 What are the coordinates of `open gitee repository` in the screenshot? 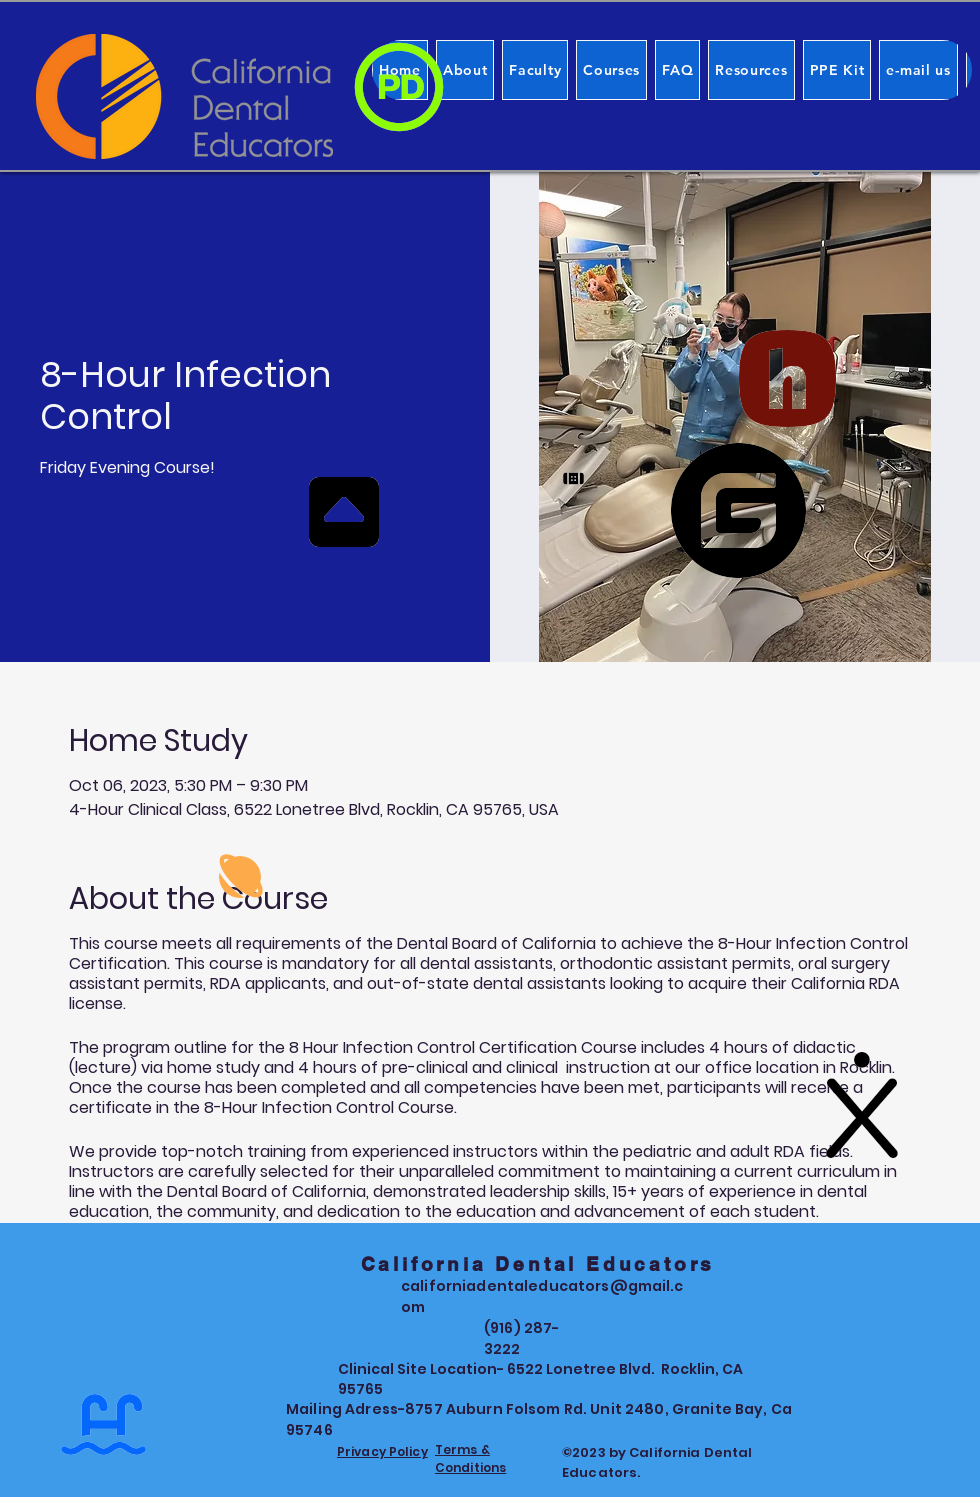 It's located at (738, 510).